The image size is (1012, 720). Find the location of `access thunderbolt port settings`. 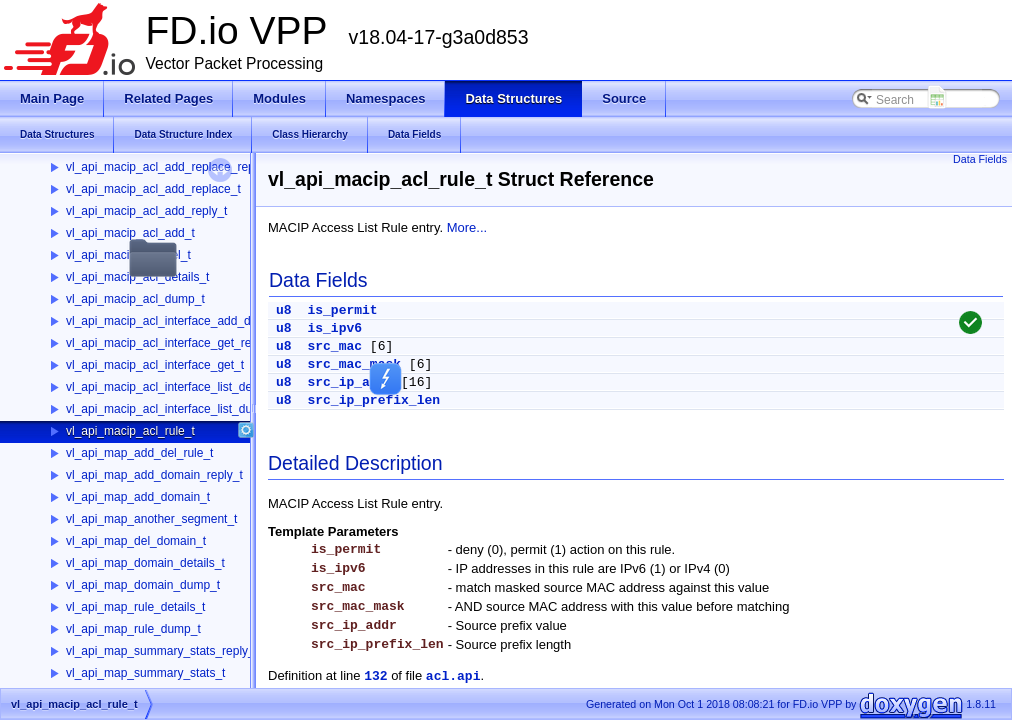

access thunderbolt port settings is located at coordinates (385, 379).